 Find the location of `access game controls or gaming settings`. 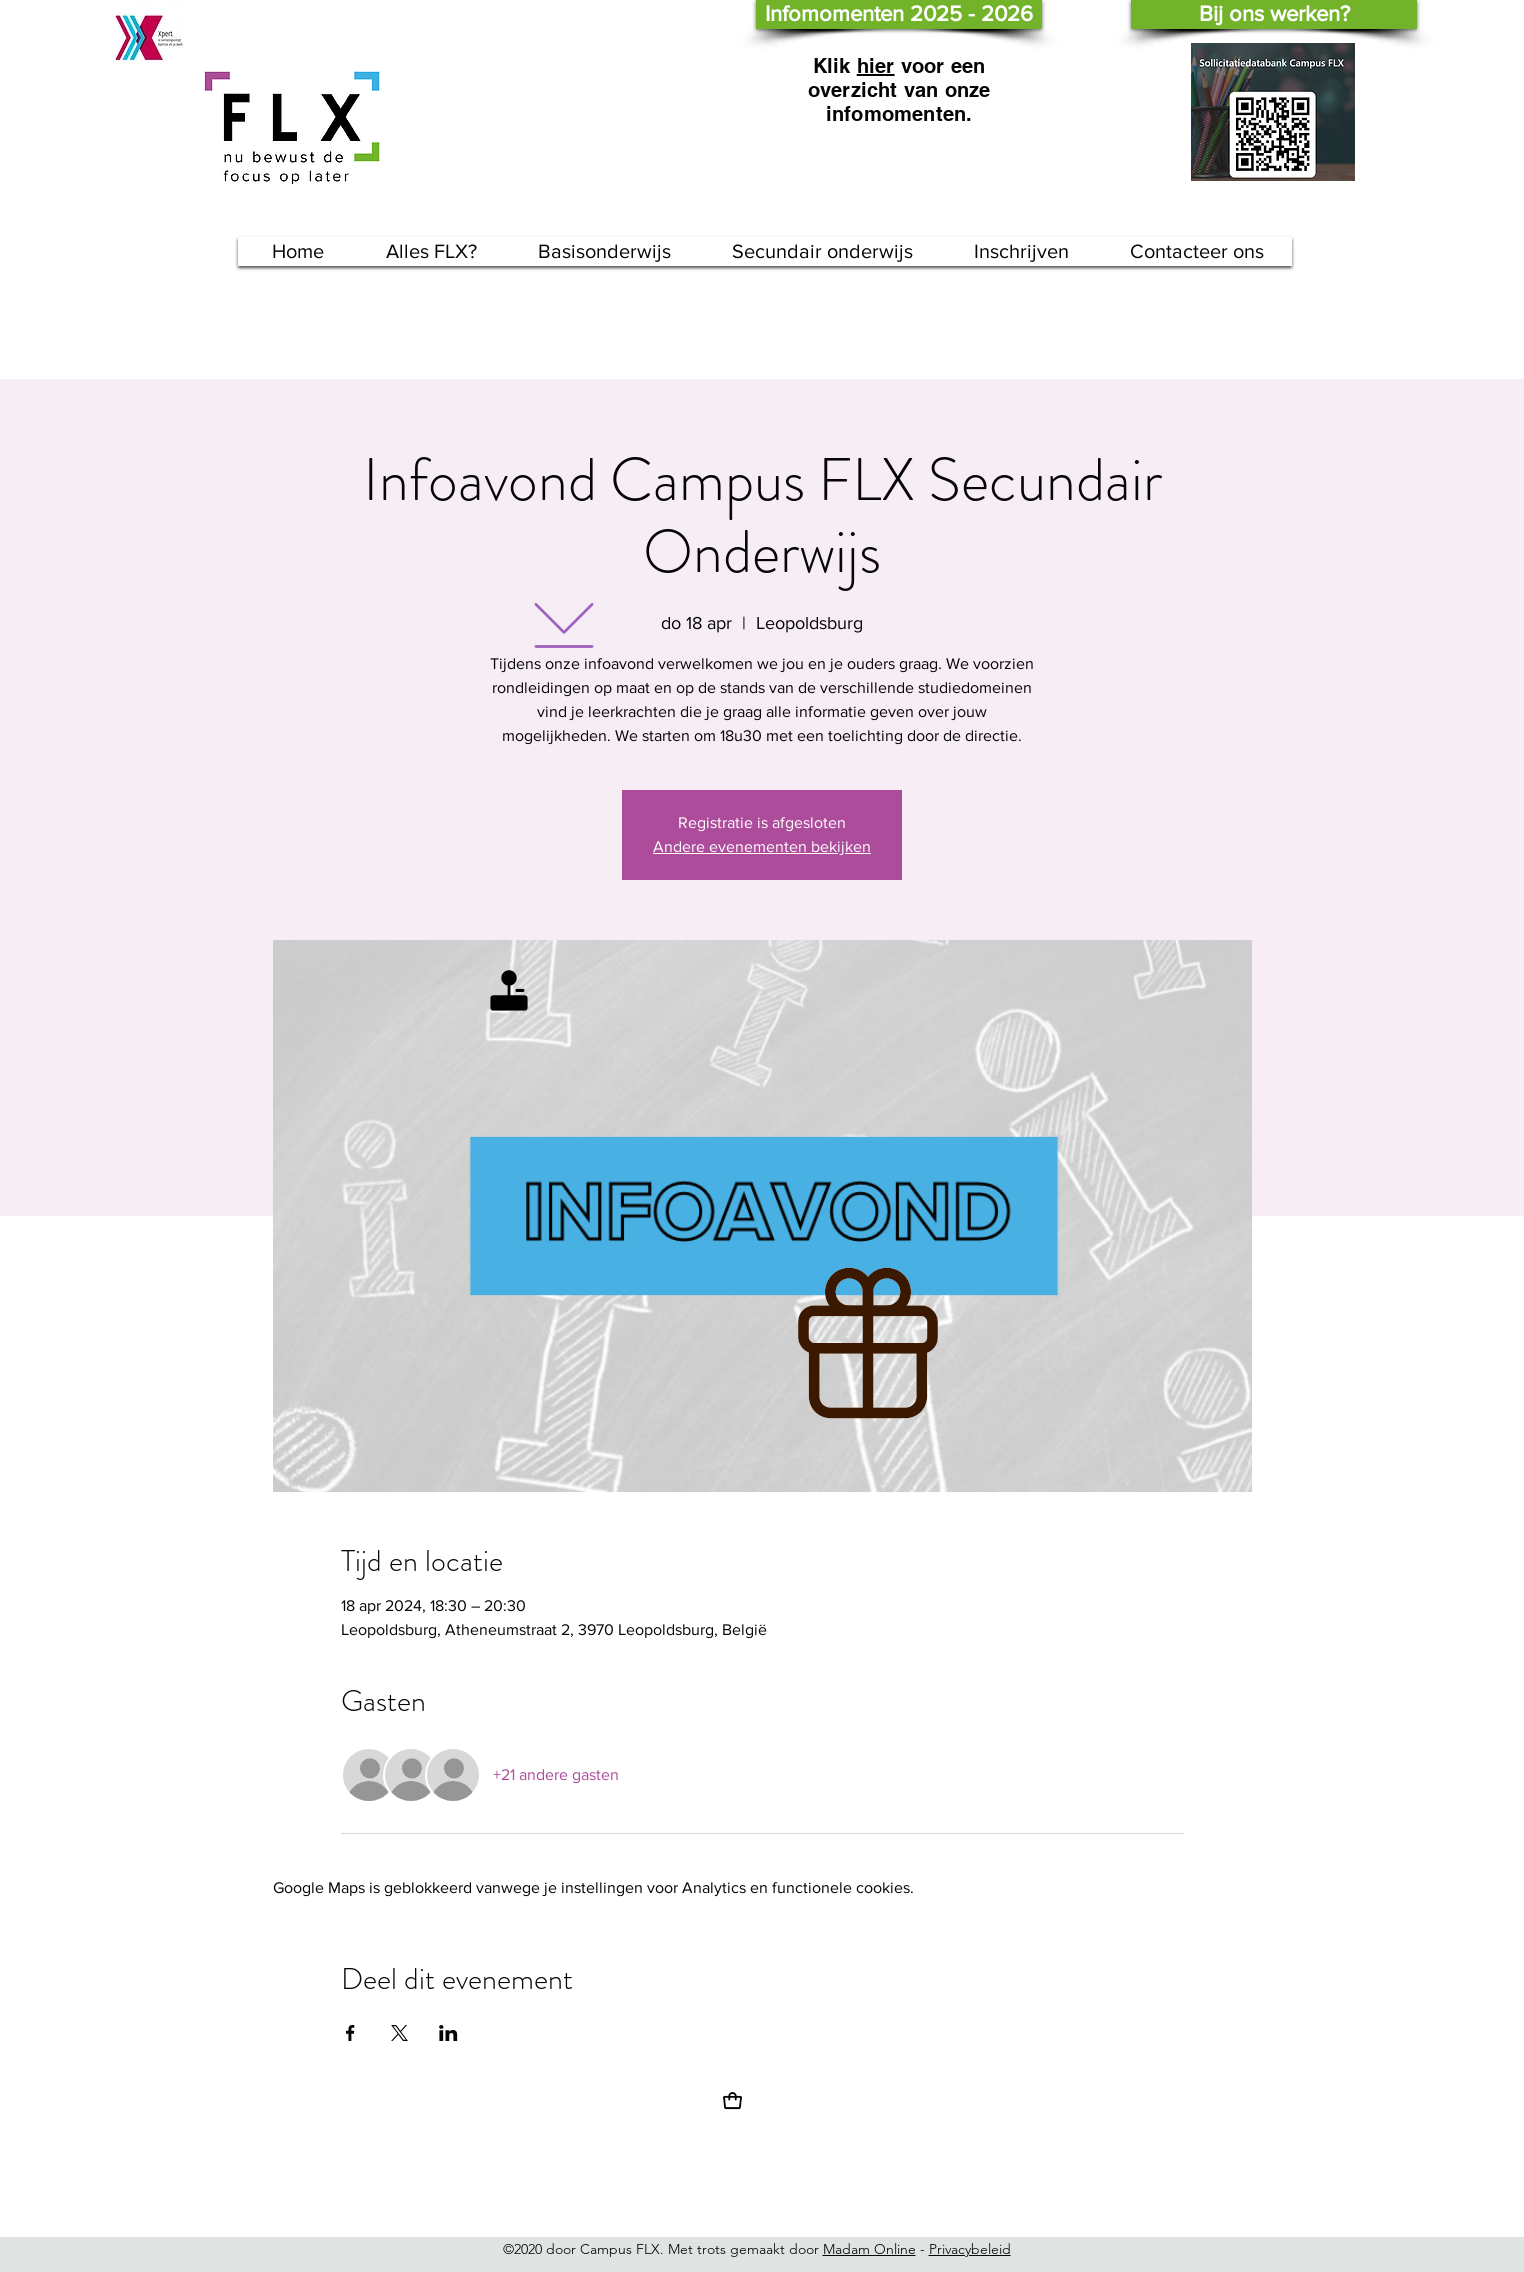

access game controls or gaming settings is located at coordinates (509, 992).